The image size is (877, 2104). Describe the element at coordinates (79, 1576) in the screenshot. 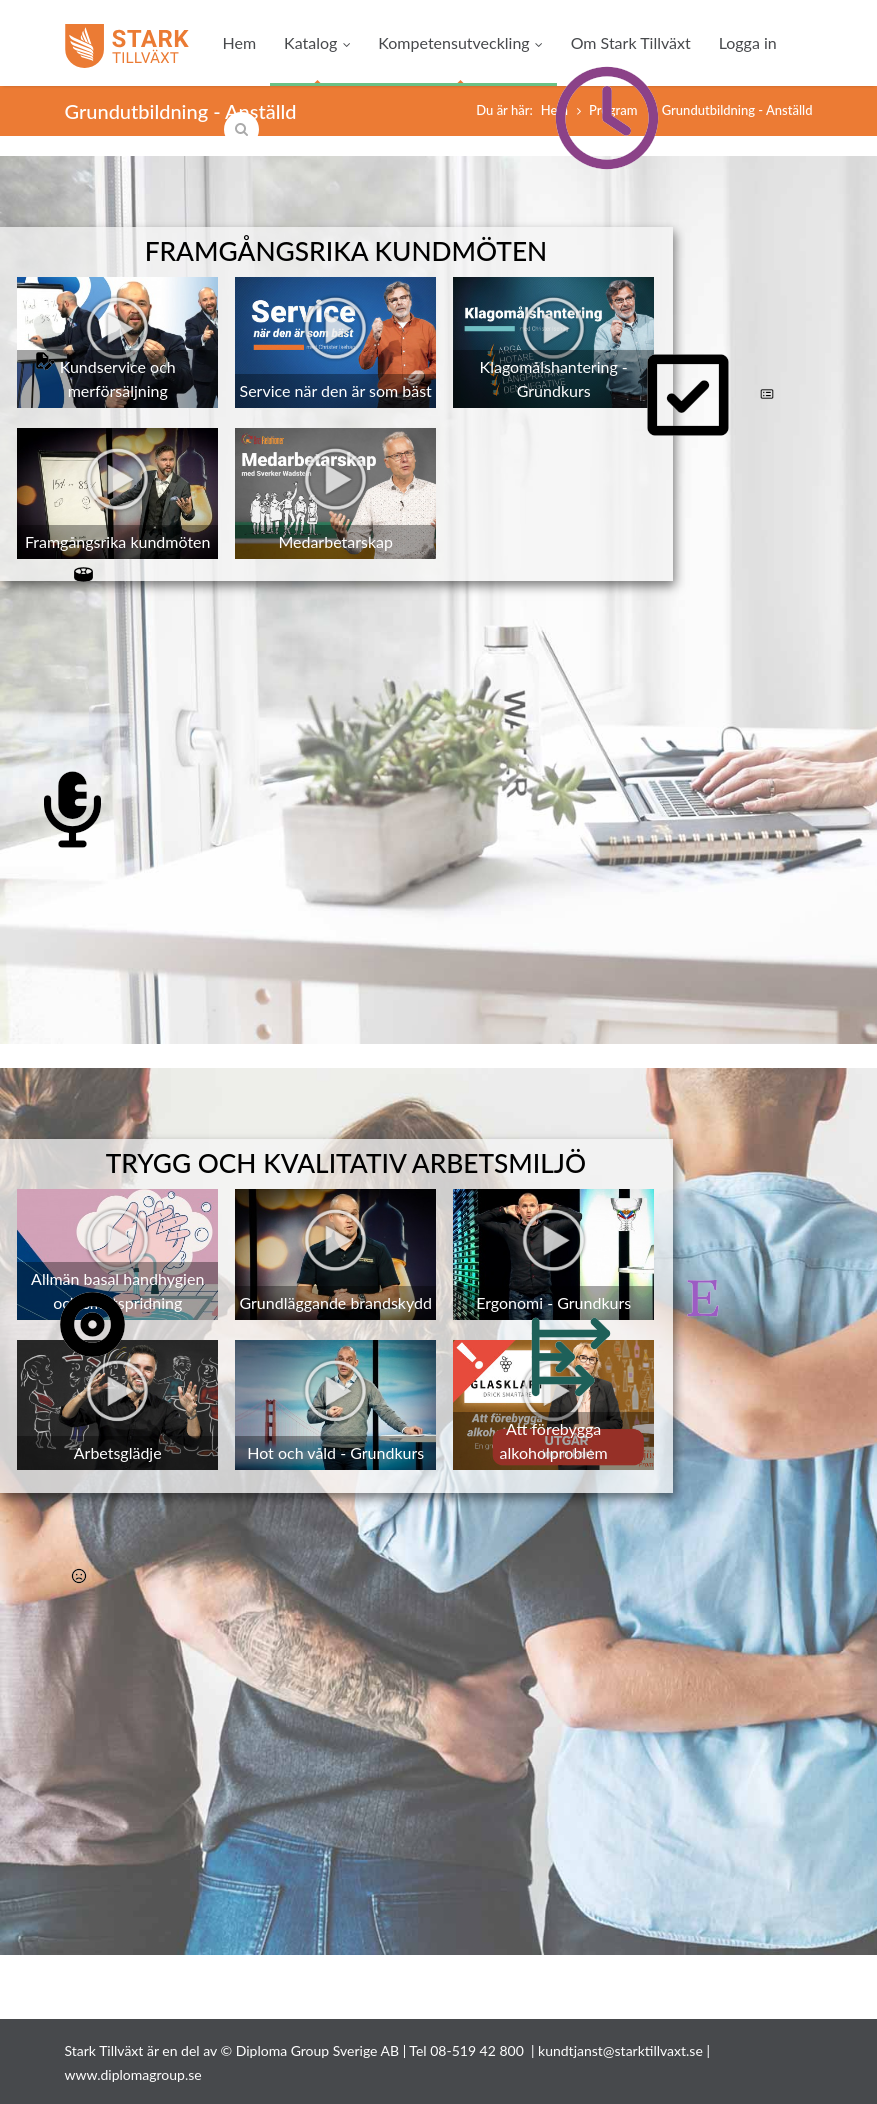

I see `indicates negative feedback or dissatisfaction` at that location.